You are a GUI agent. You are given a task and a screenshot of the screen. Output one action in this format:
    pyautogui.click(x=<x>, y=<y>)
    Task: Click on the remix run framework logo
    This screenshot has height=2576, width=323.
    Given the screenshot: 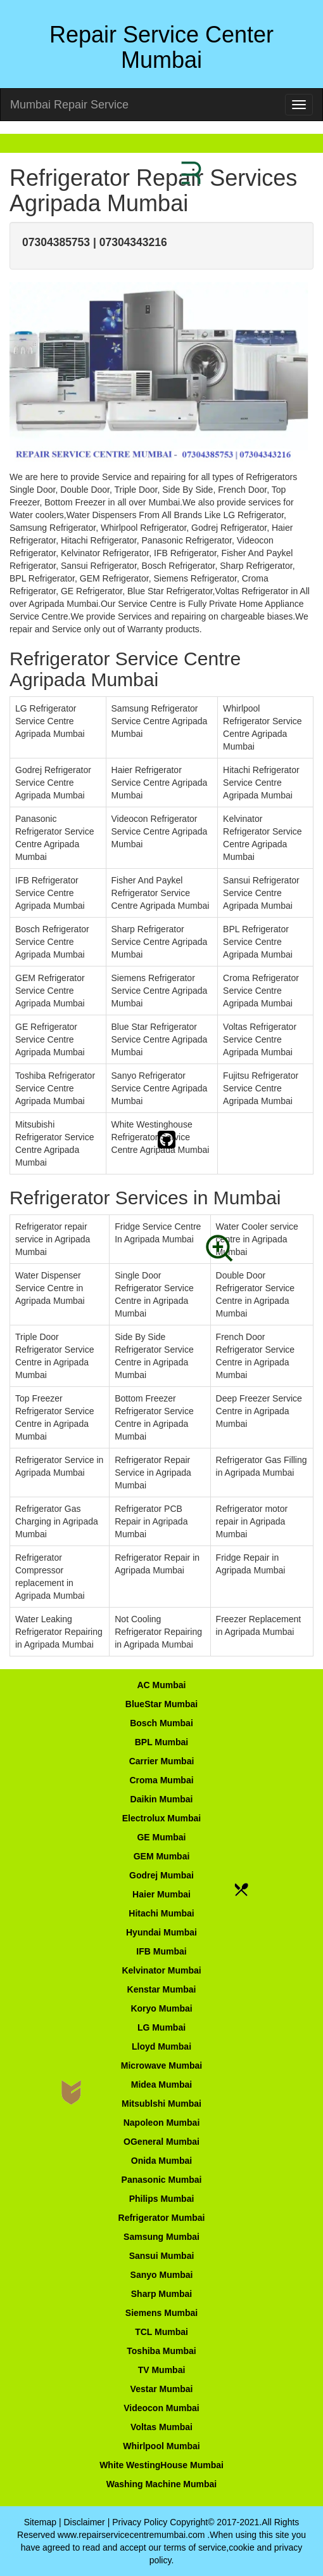 What is the action you would take?
    pyautogui.click(x=191, y=173)
    